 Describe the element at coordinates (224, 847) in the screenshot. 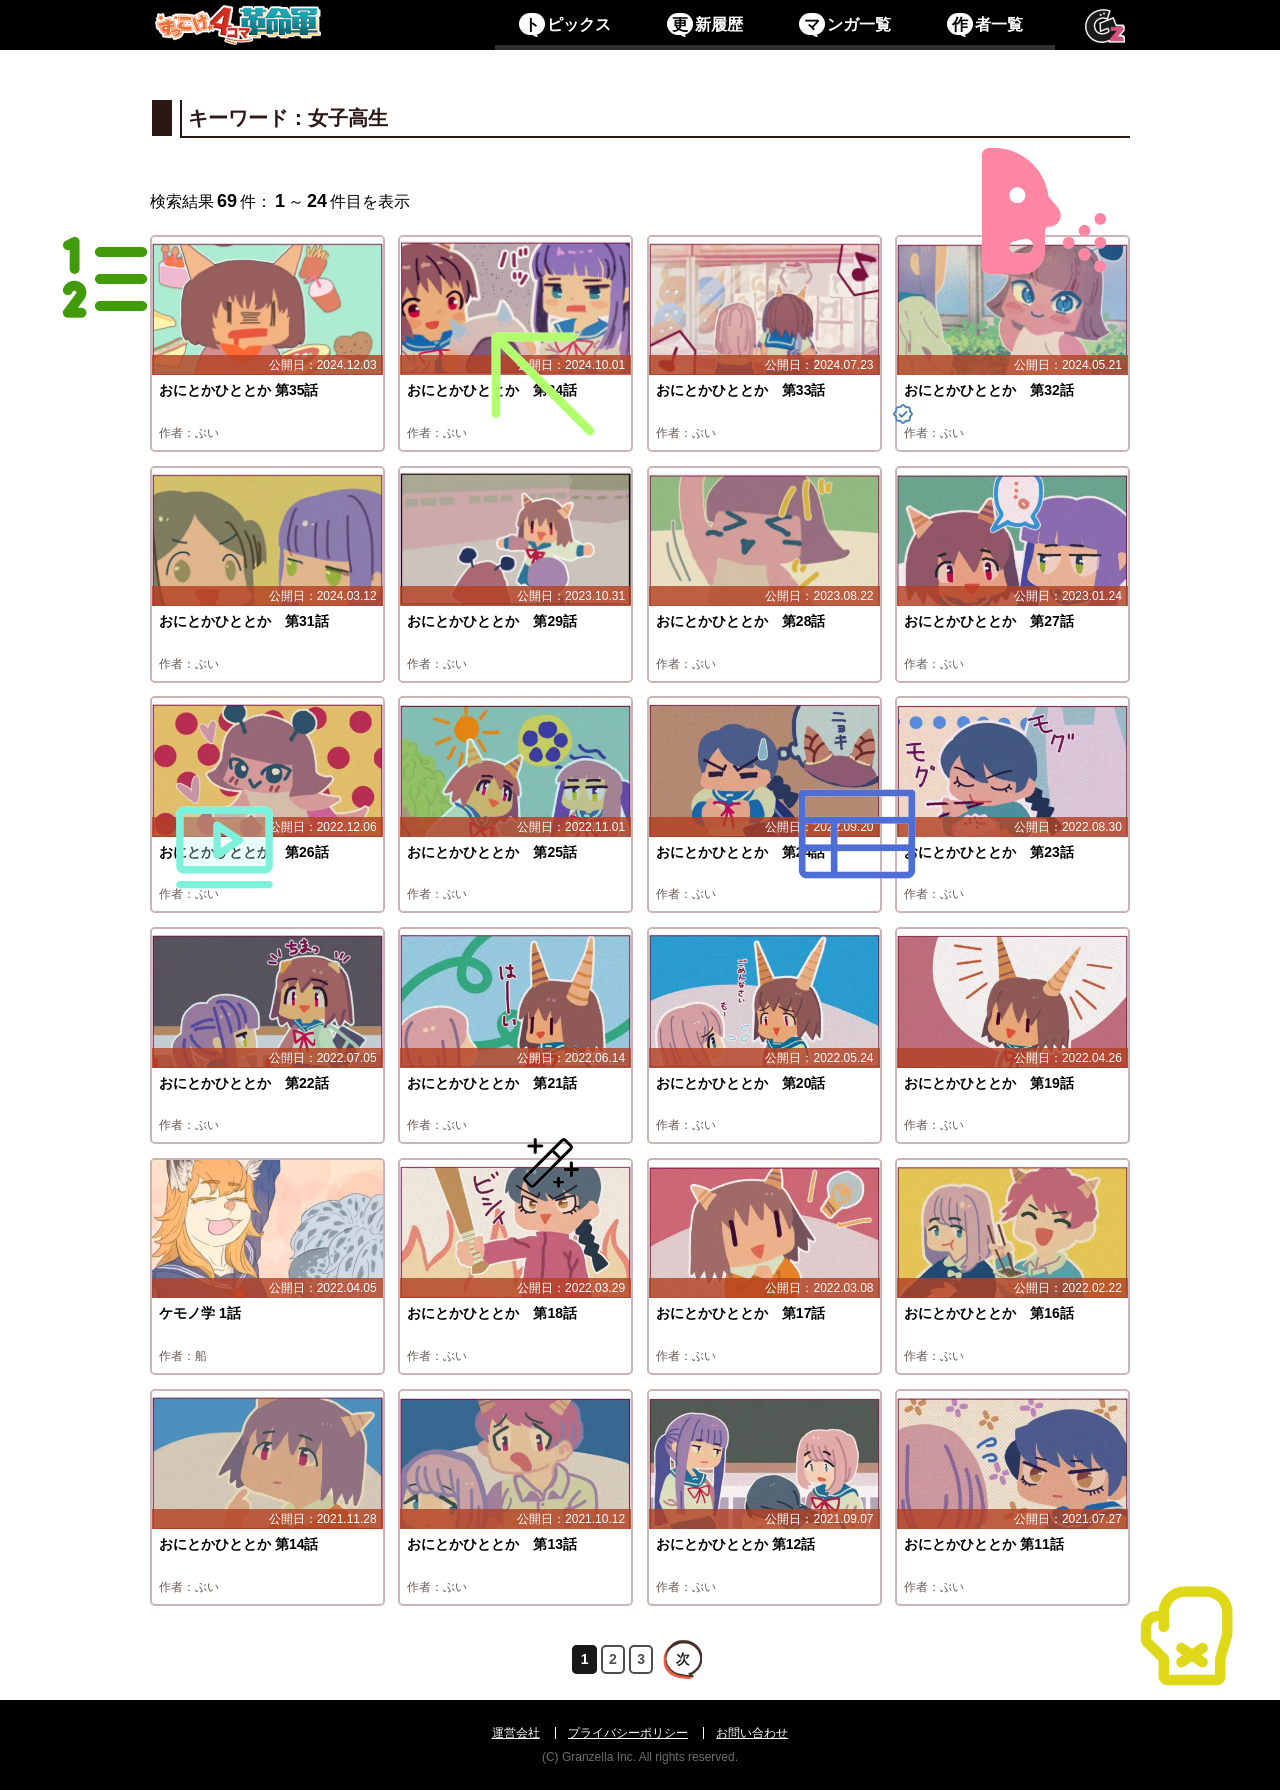

I see `play or watch a video` at that location.